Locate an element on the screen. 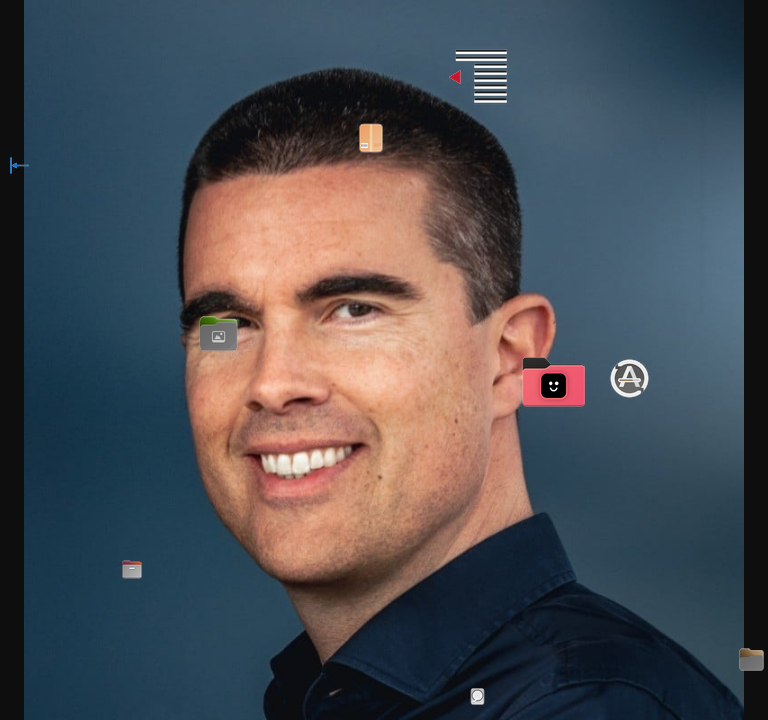 This screenshot has width=768, height=720. install a new application or software package is located at coordinates (371, 138).